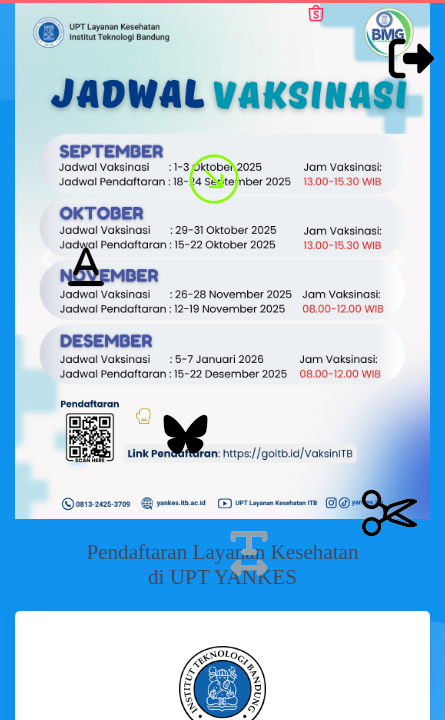 The height and width of the screenshot is (720, 445). I want to click on open Bluesky app, so click(185, 434).